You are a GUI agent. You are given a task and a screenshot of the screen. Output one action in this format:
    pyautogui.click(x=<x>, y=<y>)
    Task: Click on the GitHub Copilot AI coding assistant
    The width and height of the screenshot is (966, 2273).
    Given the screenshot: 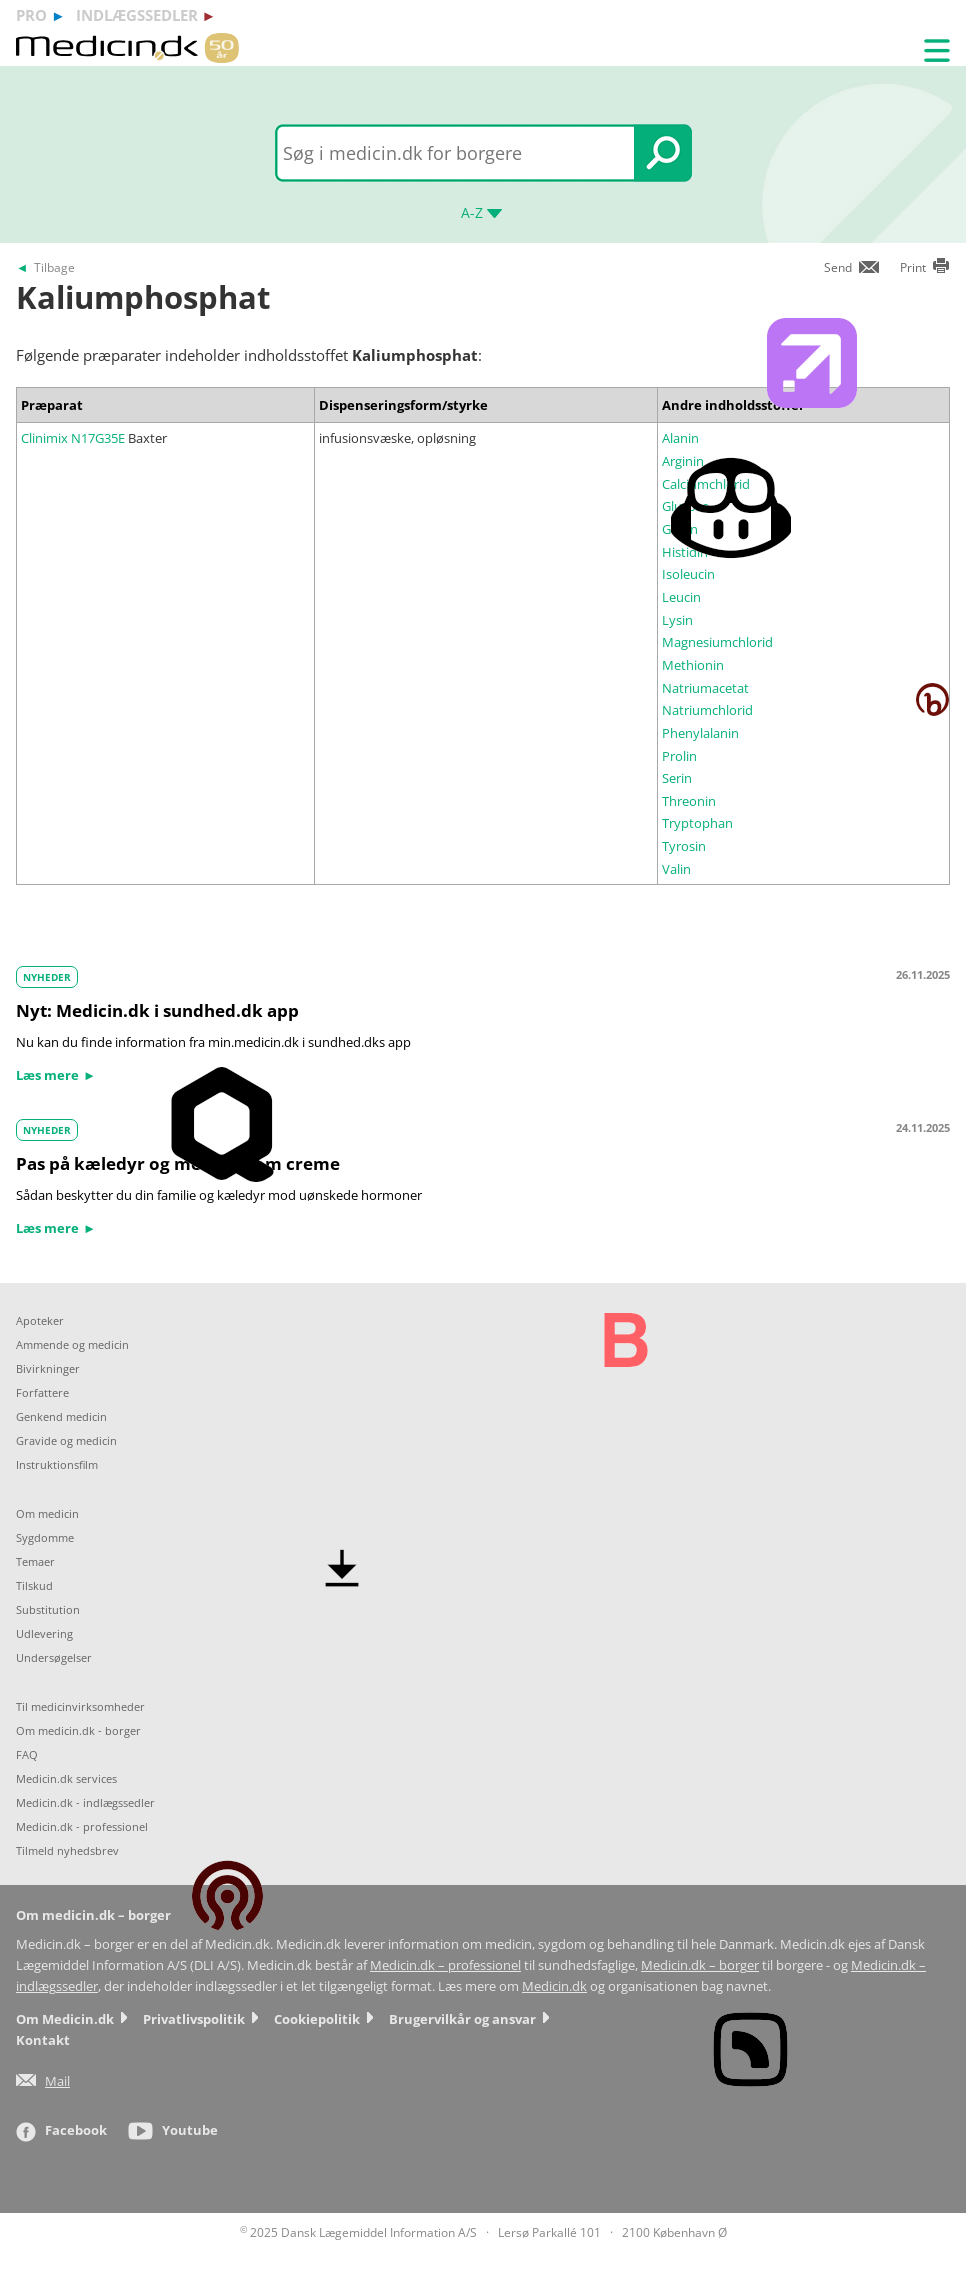 What is the action you would take?
    pyautogui.click(x=731, y=508)
    